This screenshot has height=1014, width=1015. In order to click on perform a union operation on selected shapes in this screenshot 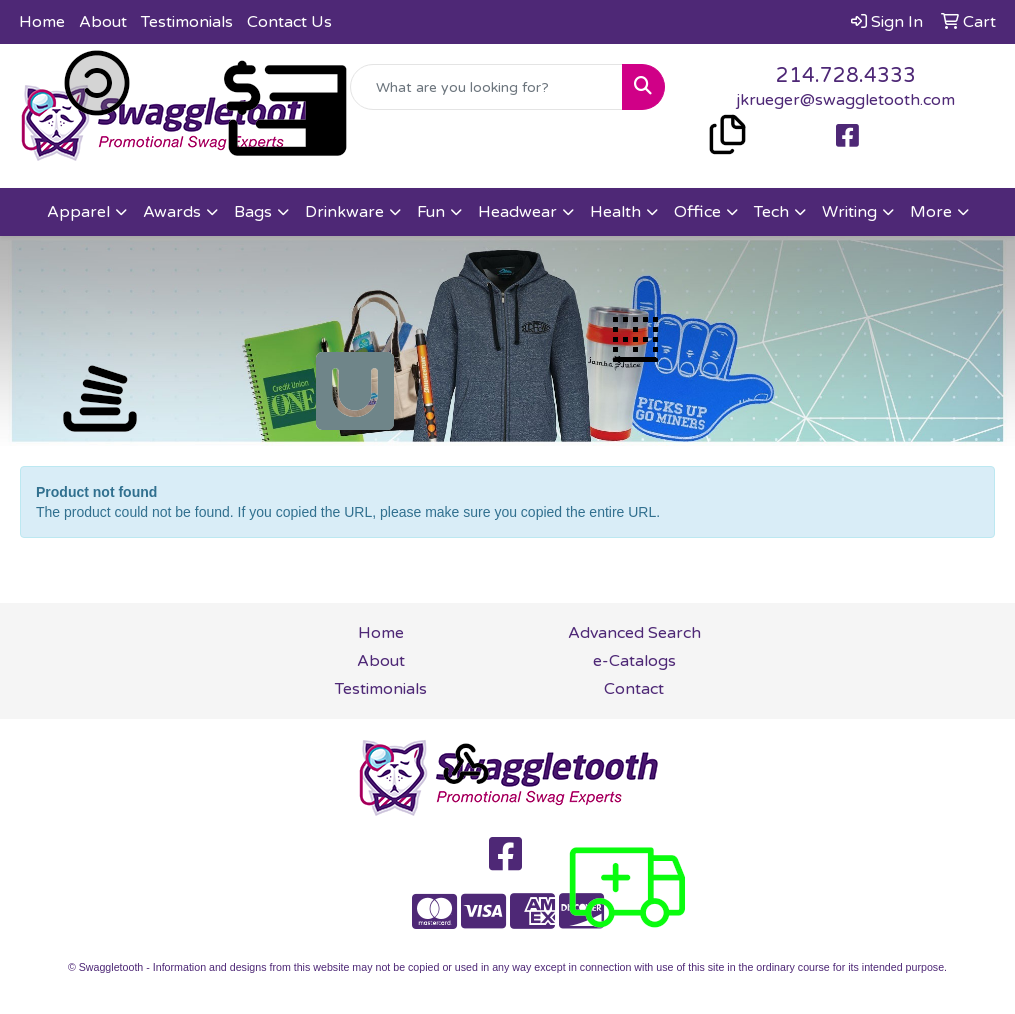, I will do `click(355, 391)`.